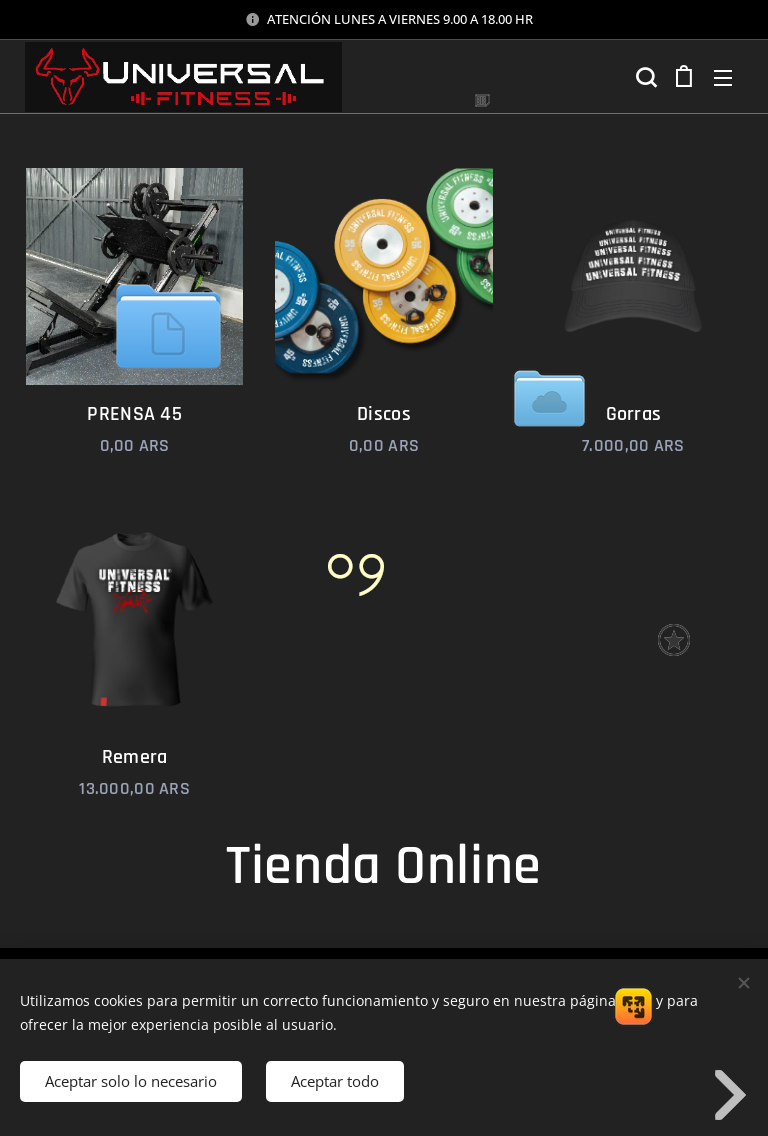 The height and width of the screenshot is (1136, 768). Describe the element at coordinates (356, 575) in the screenshot. I see `indicates punctuation input mode is active in fcitx` at that location.